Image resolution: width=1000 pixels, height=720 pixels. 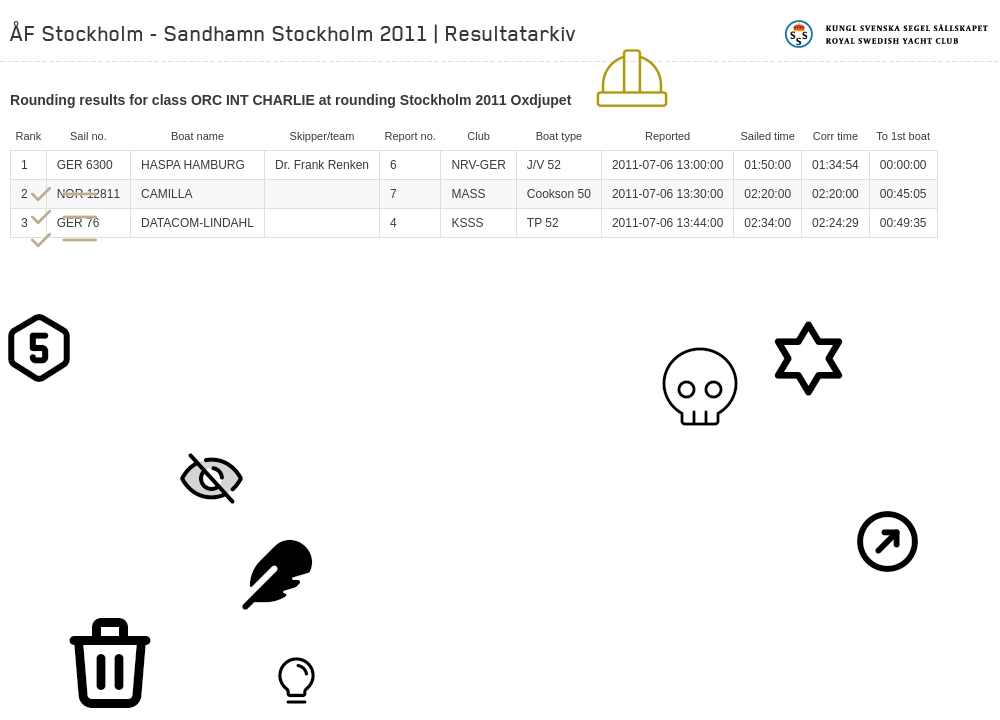 What do you see at coordinates (296, 680) in the screenshot?
I see `view tips or helpful suggestions` at bounding box center [296, 680].